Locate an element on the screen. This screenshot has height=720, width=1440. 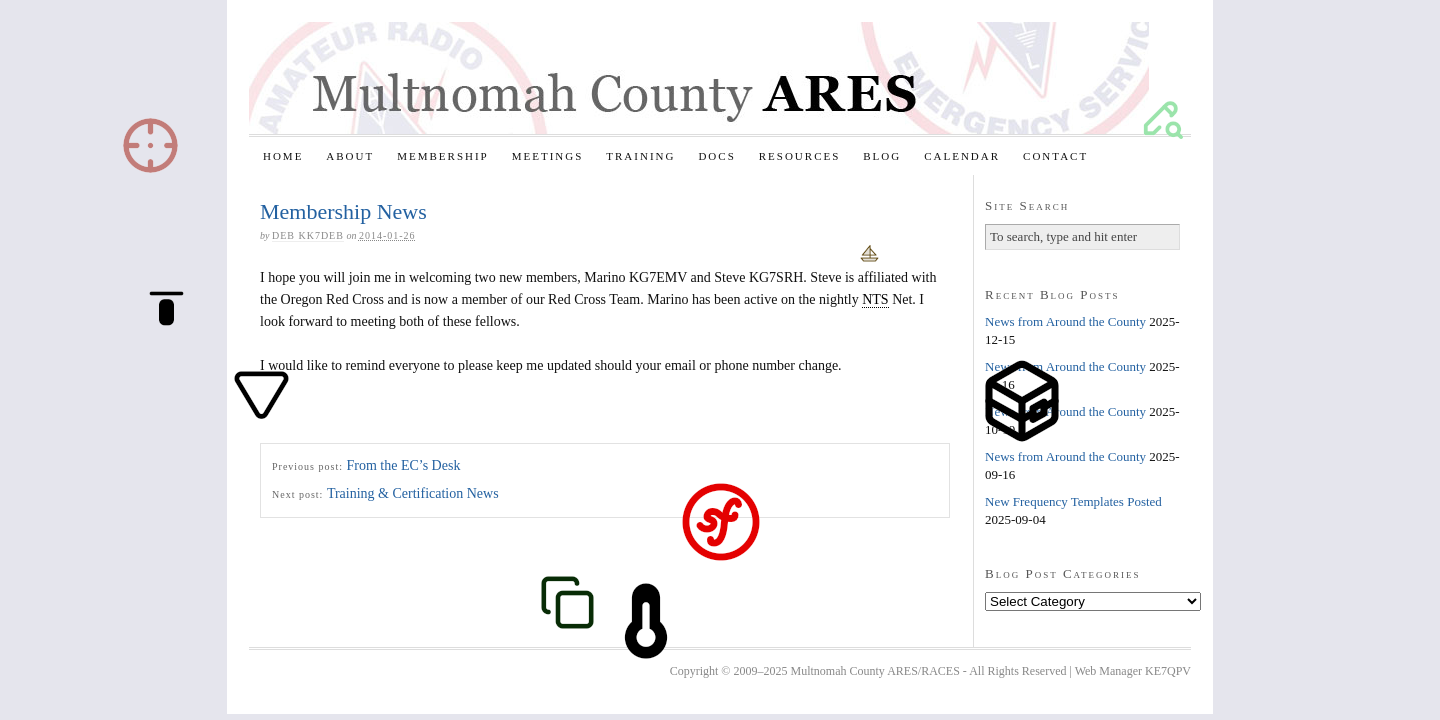
indicates high temperature reading is located at coordinates (646, 621).